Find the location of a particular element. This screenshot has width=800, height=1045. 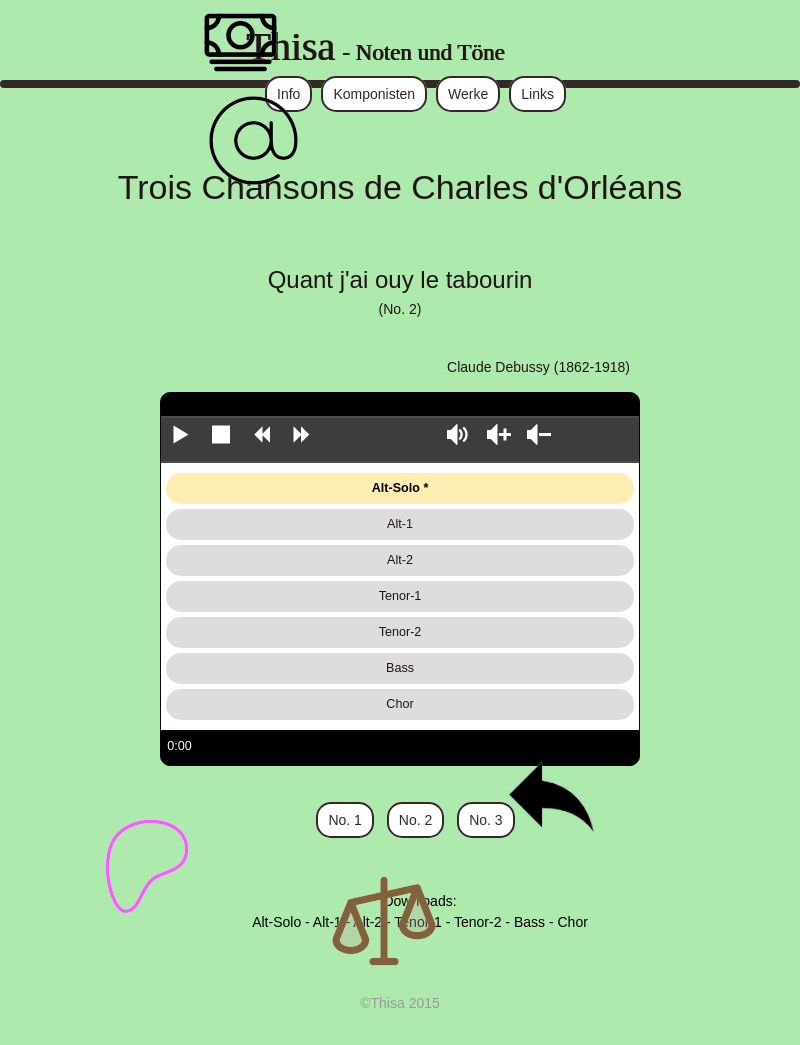

access legal or terms of service information is located at coordinates (384, 921).